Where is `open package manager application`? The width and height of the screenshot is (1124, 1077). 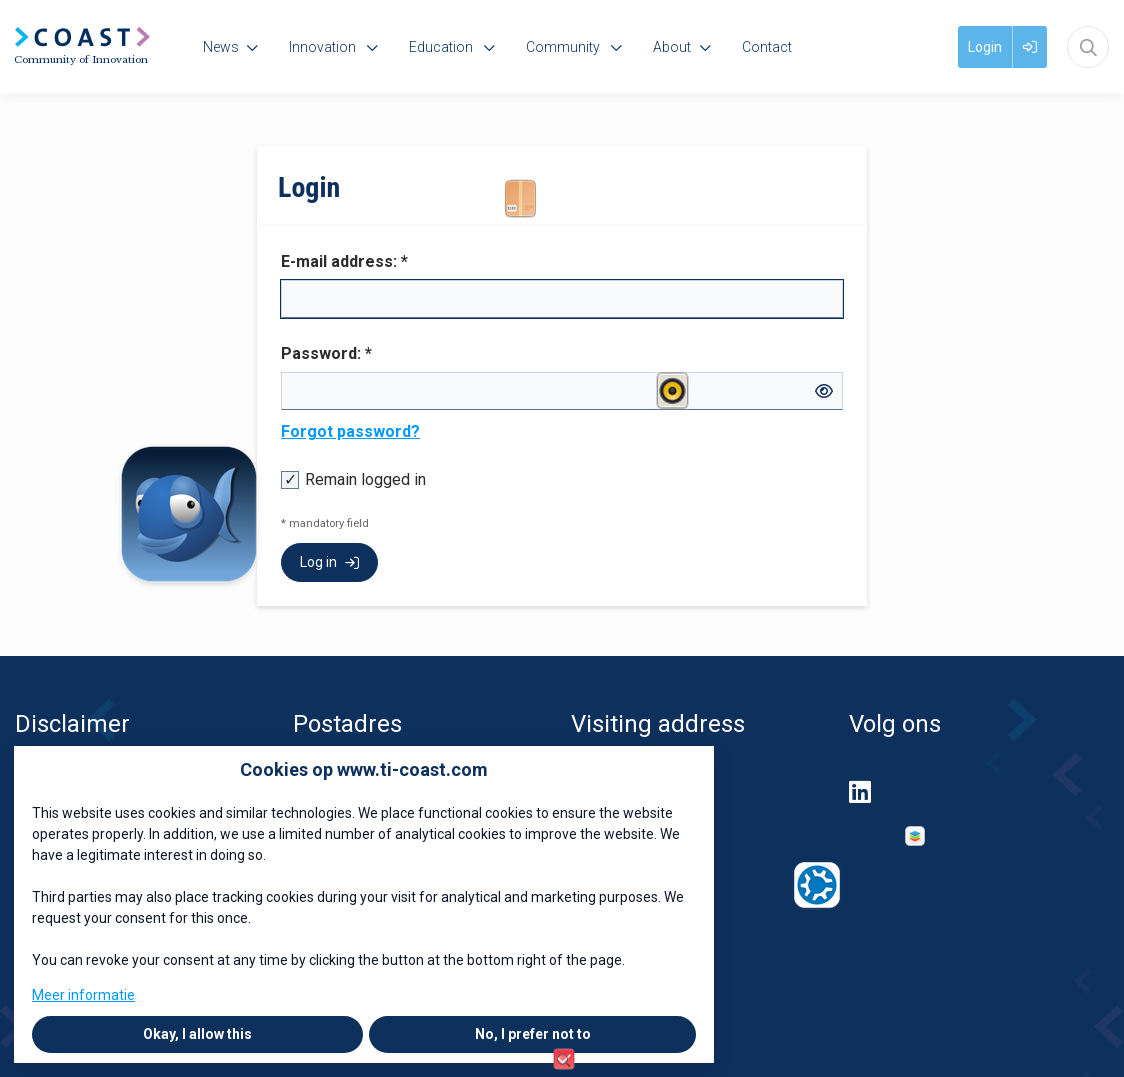
open package manager application is located at coordinates (520, 198).